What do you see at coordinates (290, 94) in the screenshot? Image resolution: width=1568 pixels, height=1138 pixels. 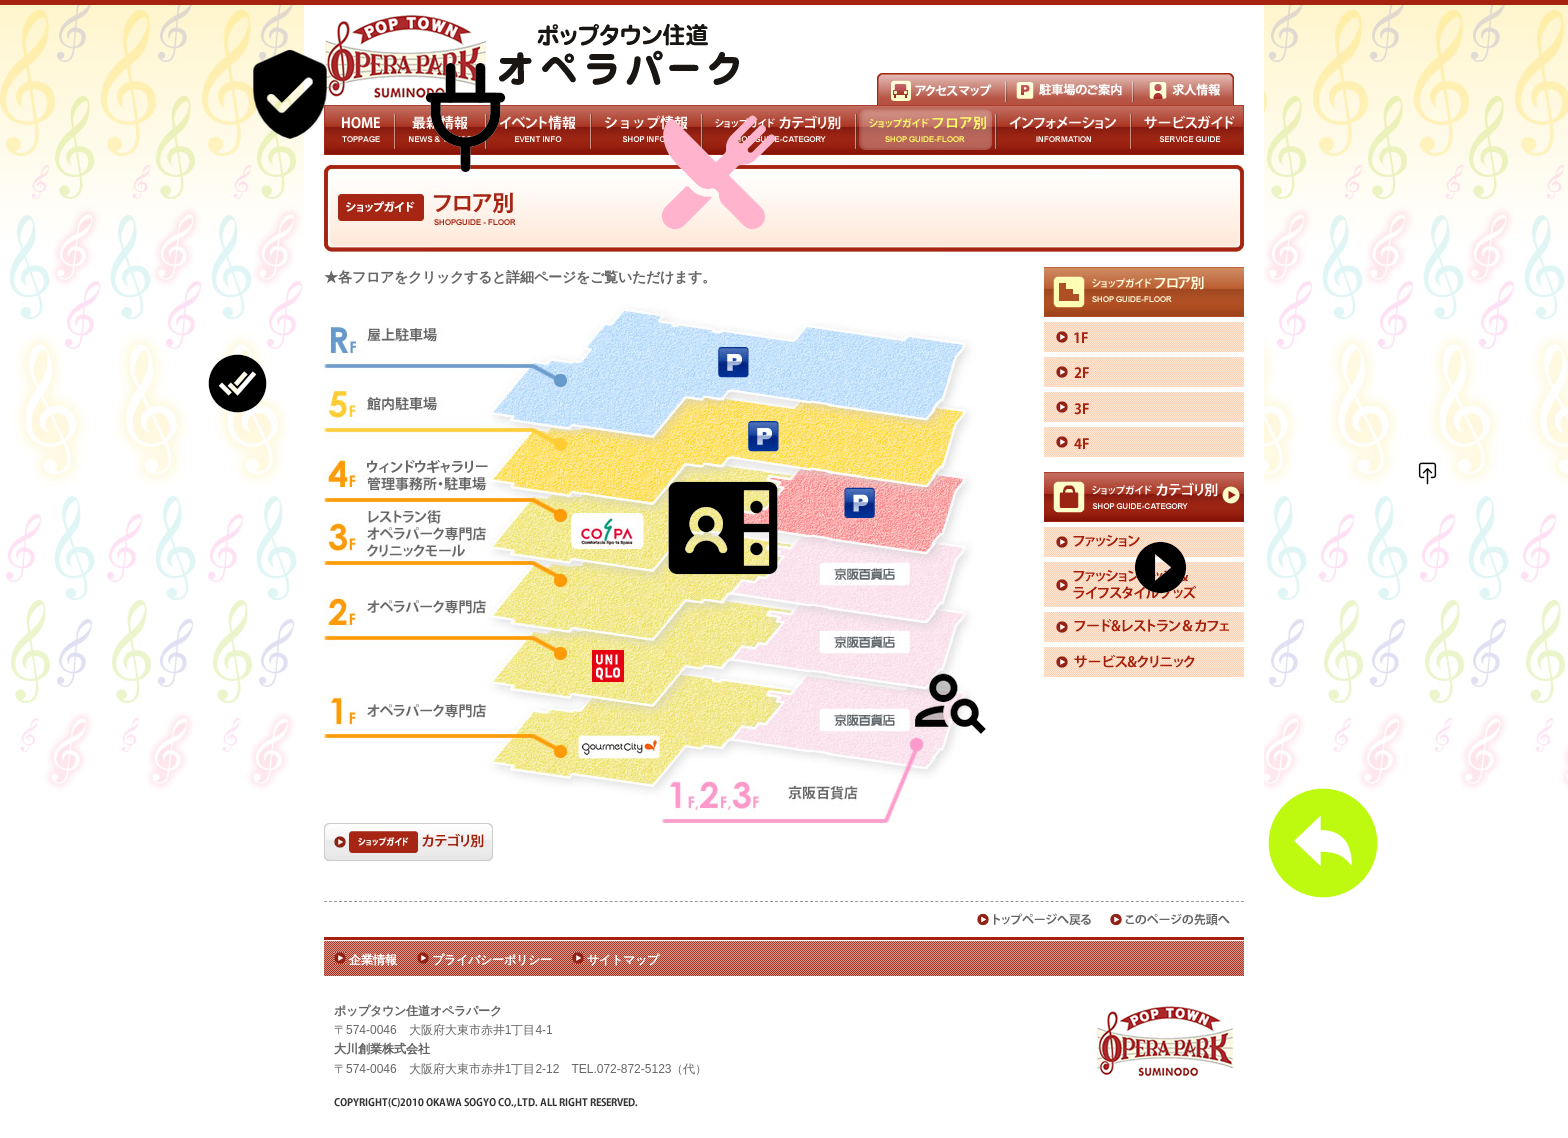 I see `indicates a verified or trusted user account` at bounding box center [290, 94].